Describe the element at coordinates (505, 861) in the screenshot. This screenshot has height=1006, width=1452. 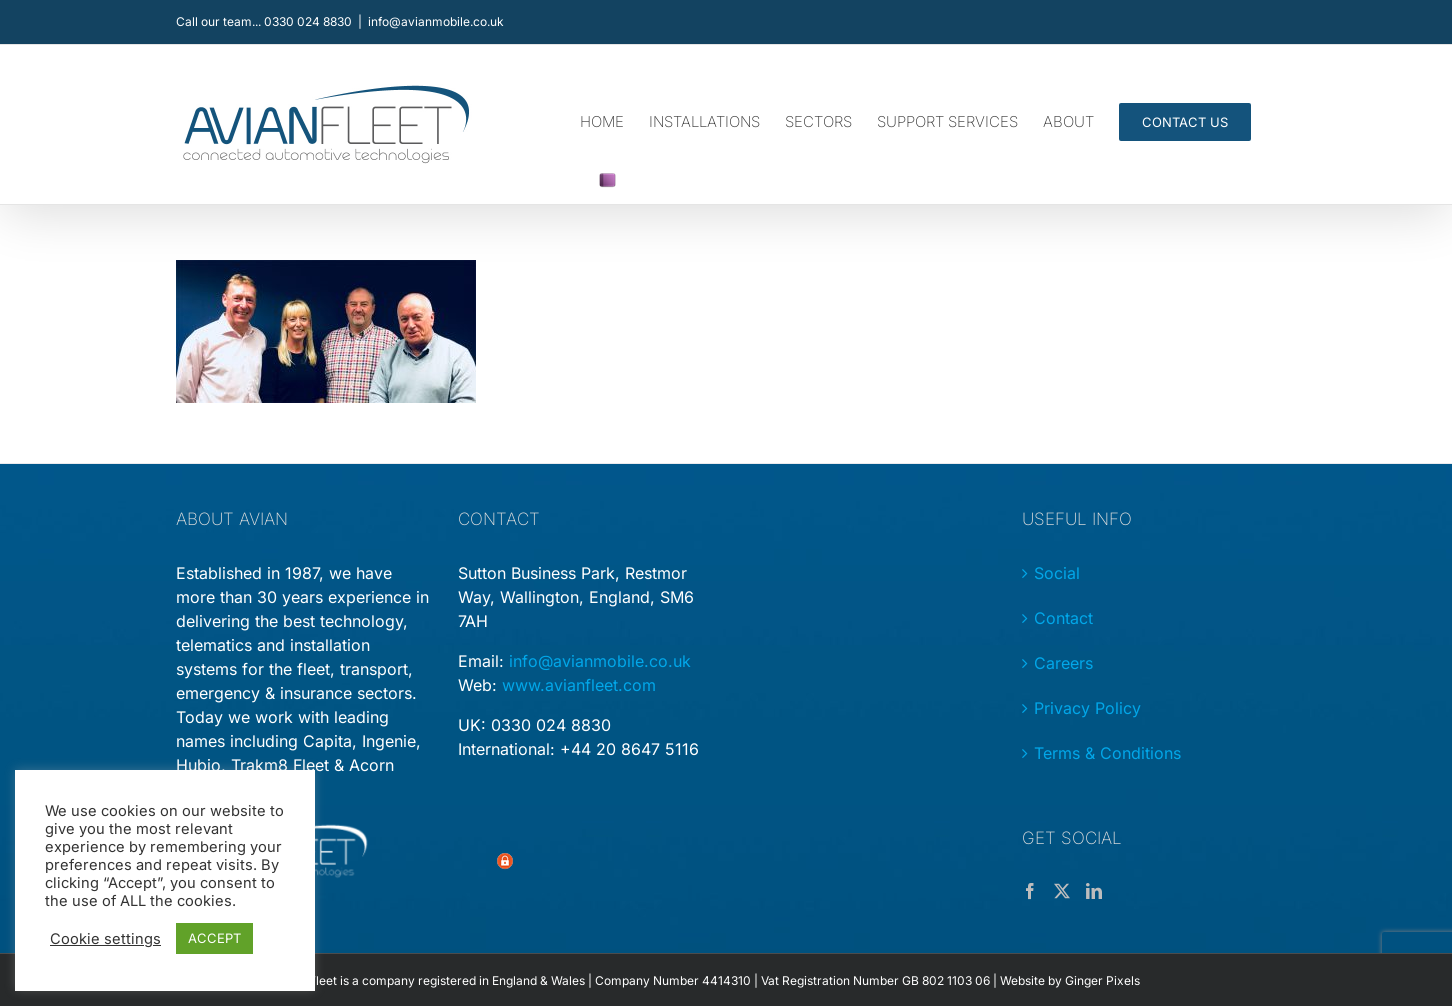
I see `brightness settings are locked` at that location.